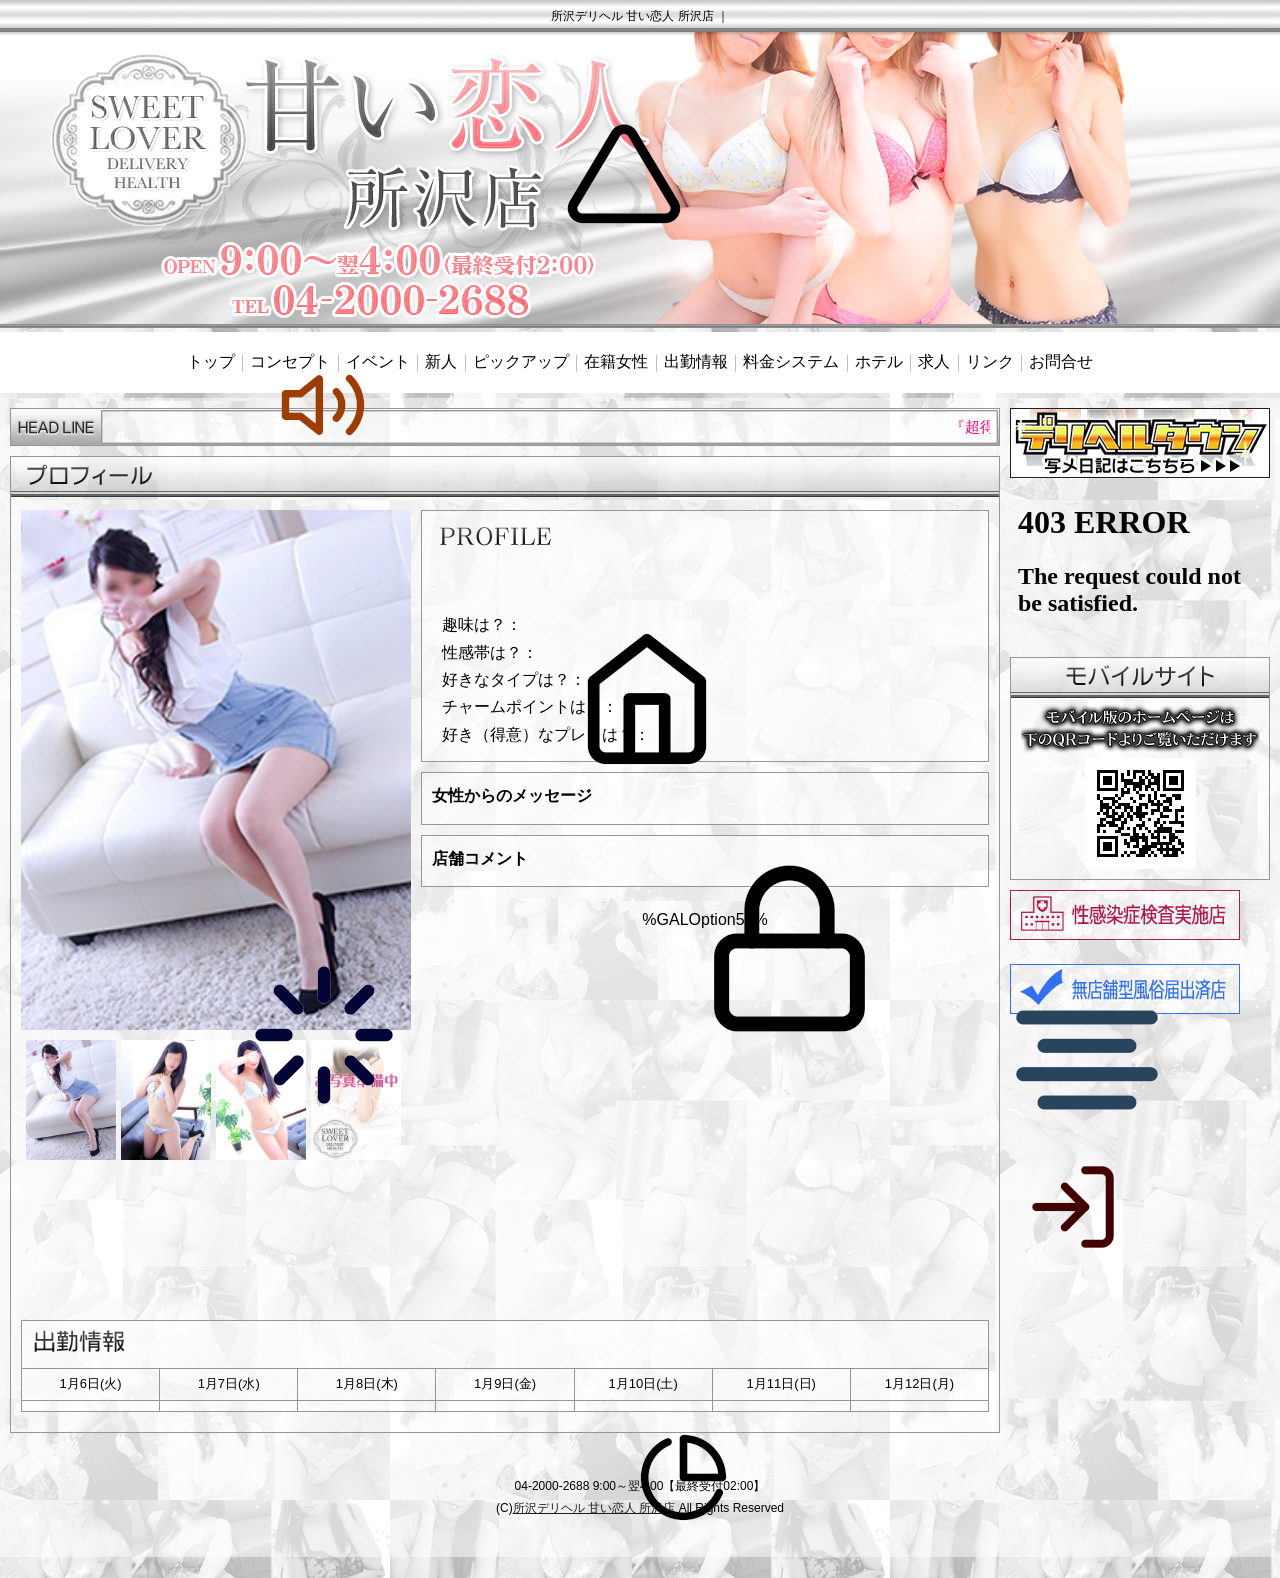  I want to click on lock or secure this item, so click(789, 948).